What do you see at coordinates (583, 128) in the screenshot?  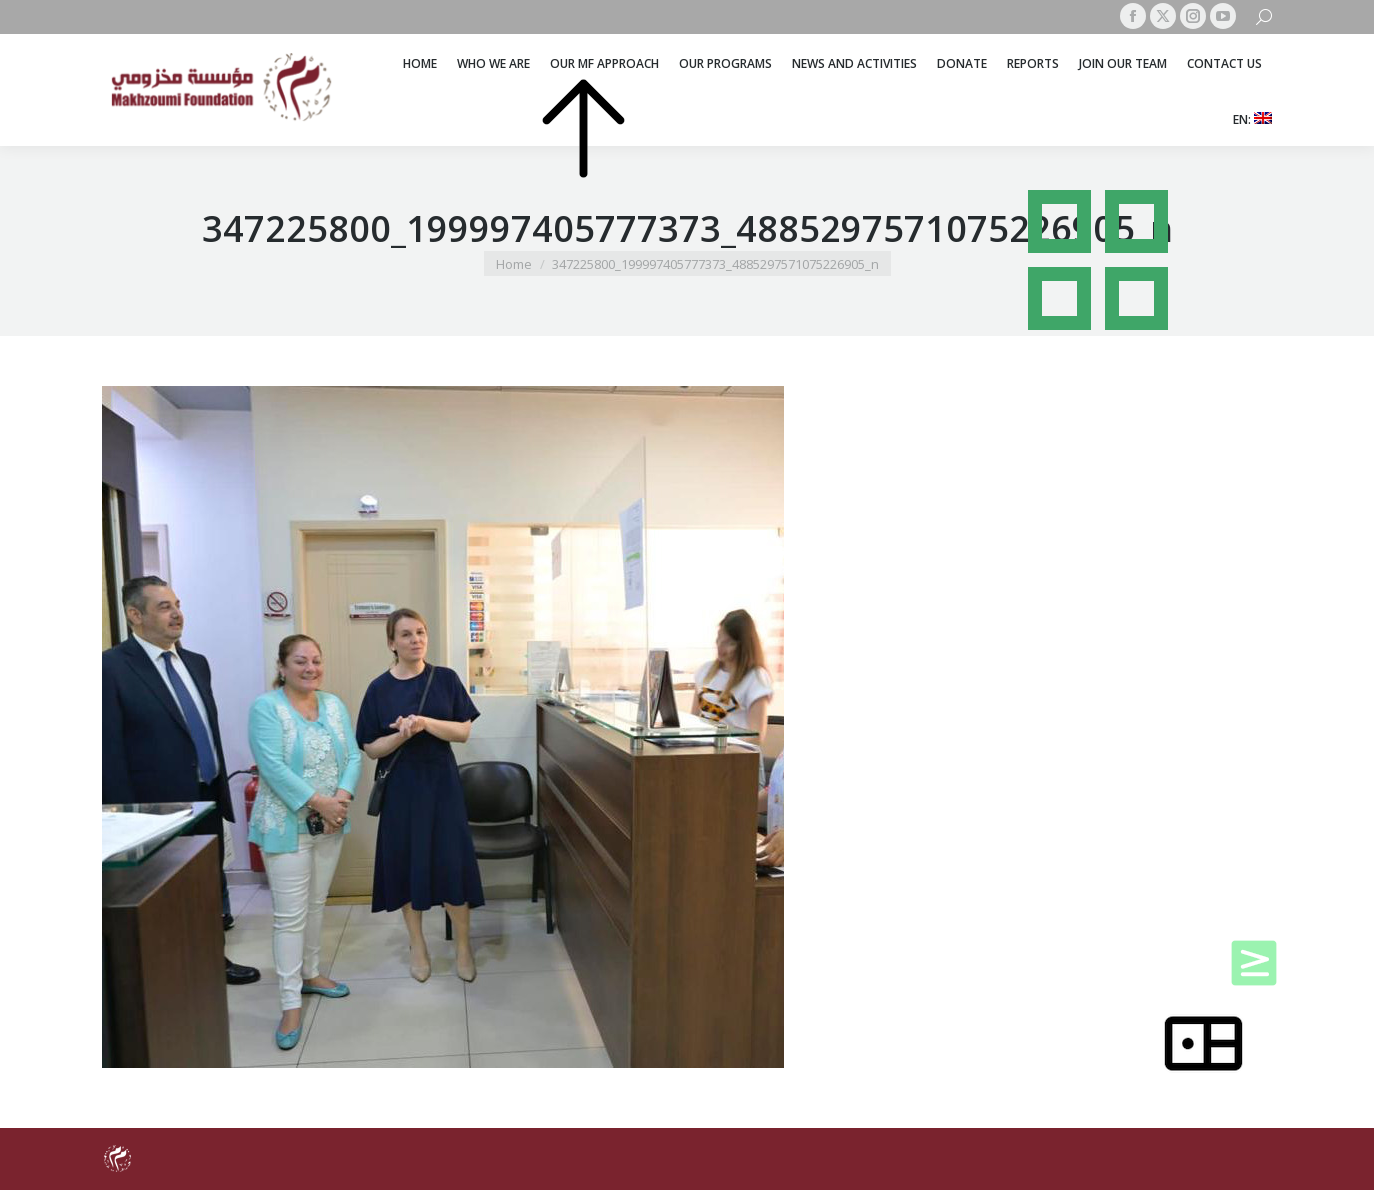 I see `scroll to top of page` at bounding box center [583, 128].